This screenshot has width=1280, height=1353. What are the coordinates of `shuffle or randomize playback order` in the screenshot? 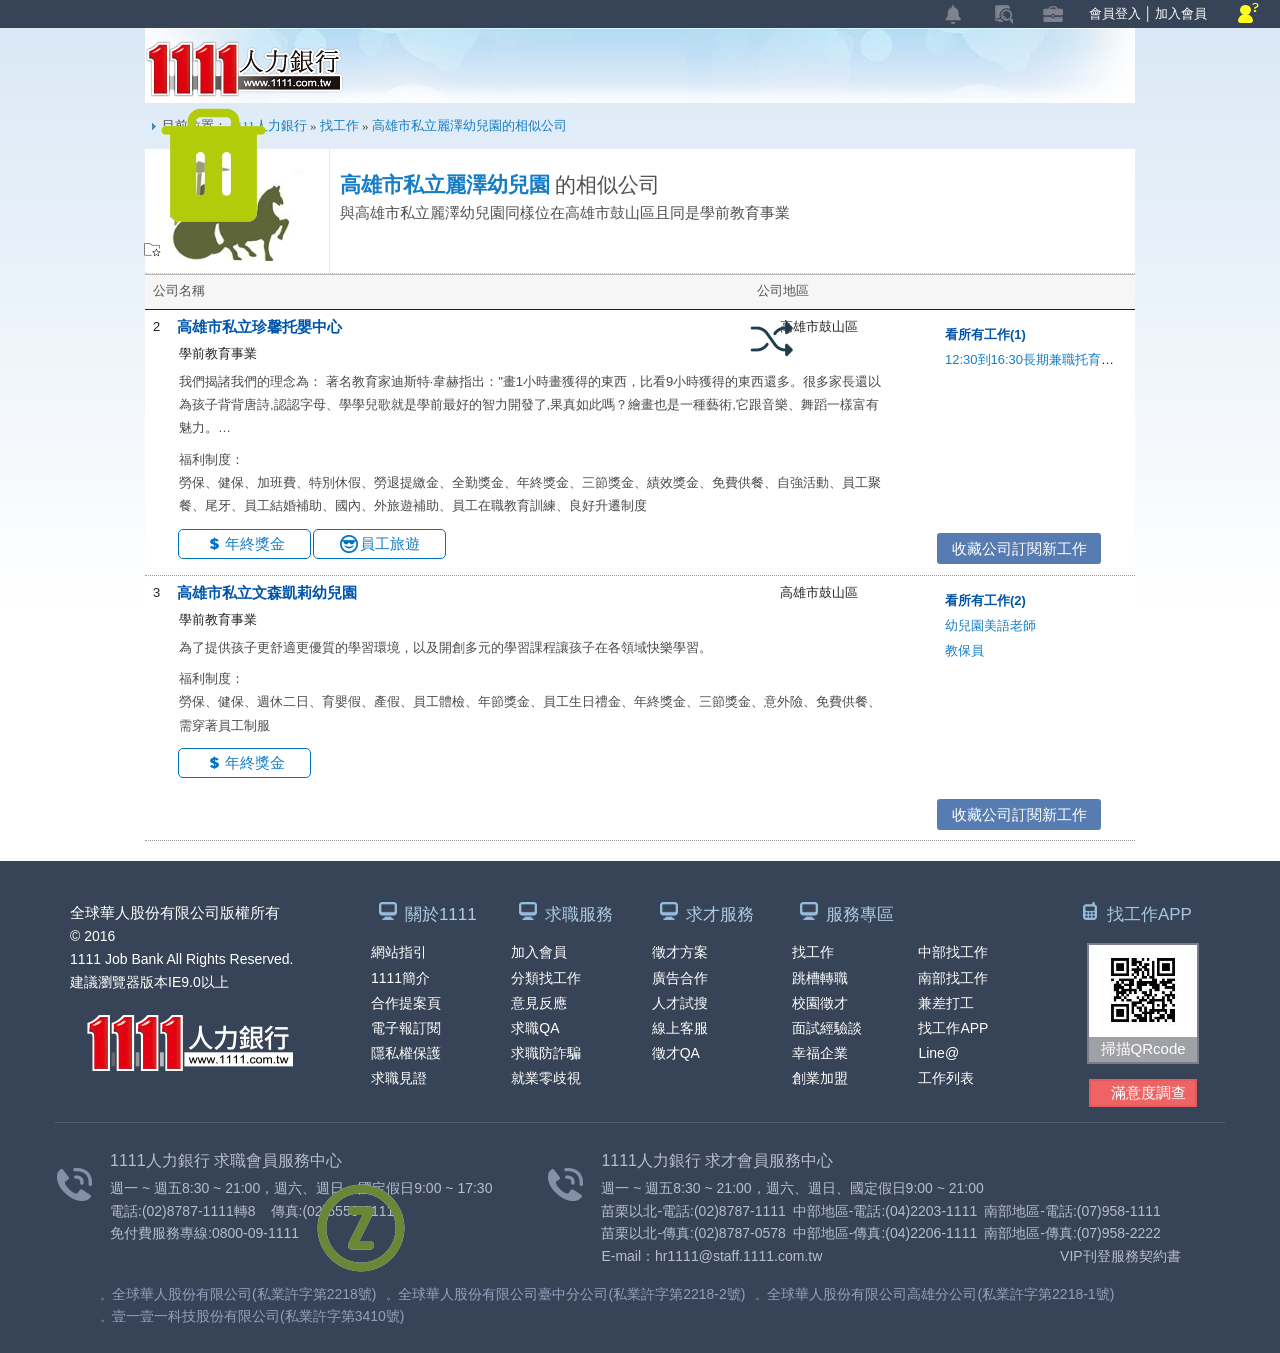 It's located at (771, 339).